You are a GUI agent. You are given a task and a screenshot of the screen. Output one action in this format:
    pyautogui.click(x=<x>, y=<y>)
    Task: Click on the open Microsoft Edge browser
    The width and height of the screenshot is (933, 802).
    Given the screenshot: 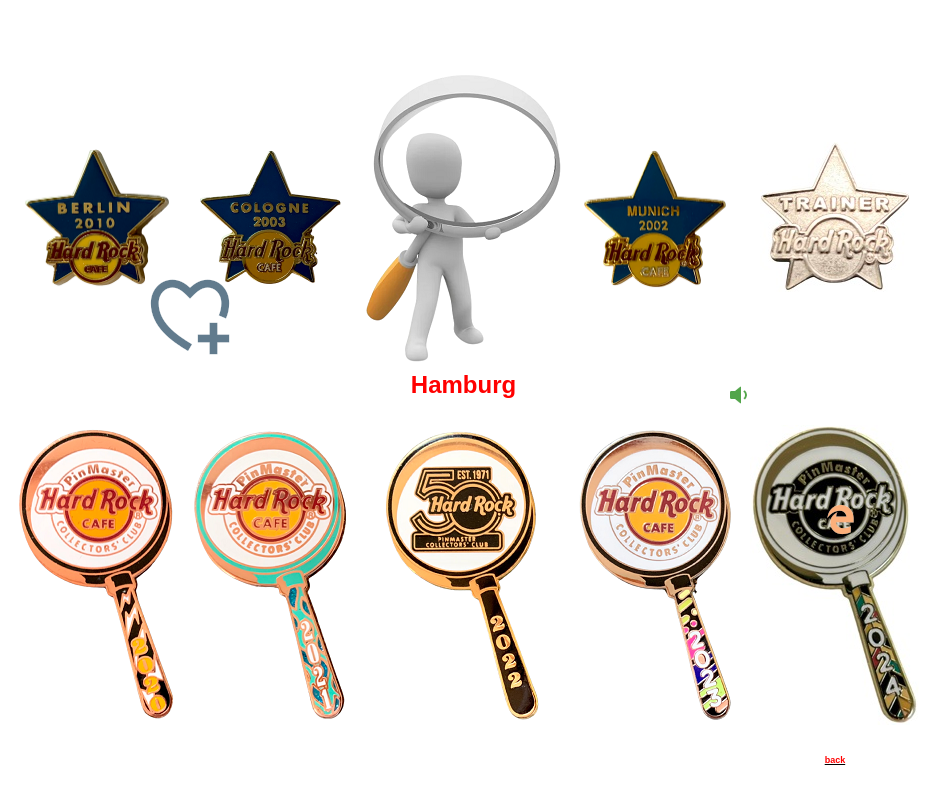 What is the action you would take?
    pyautogui.click(x=840, y=519)
    